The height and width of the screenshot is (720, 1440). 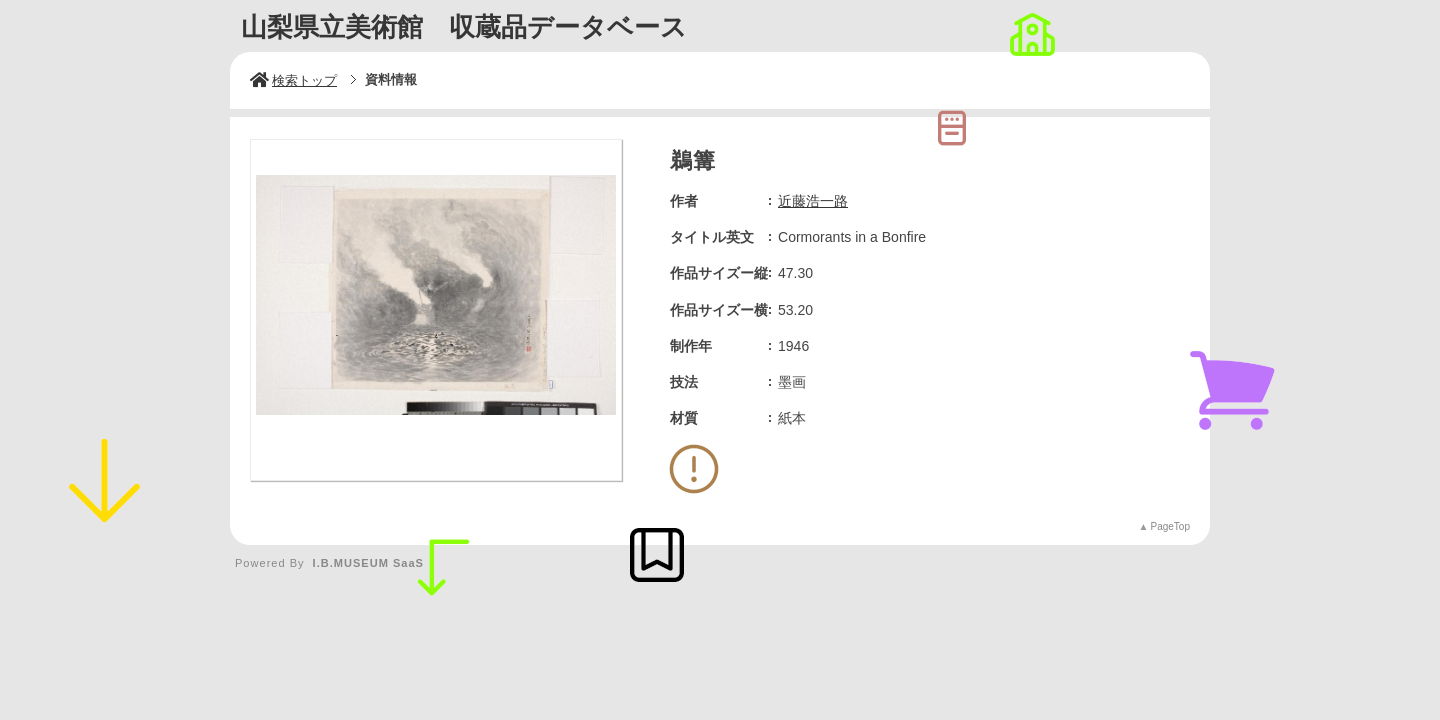 What do you see at coordinates (657, 555) in the screenshot?
I see `save this item to your bookmarks` at bounding box center [657, 555].